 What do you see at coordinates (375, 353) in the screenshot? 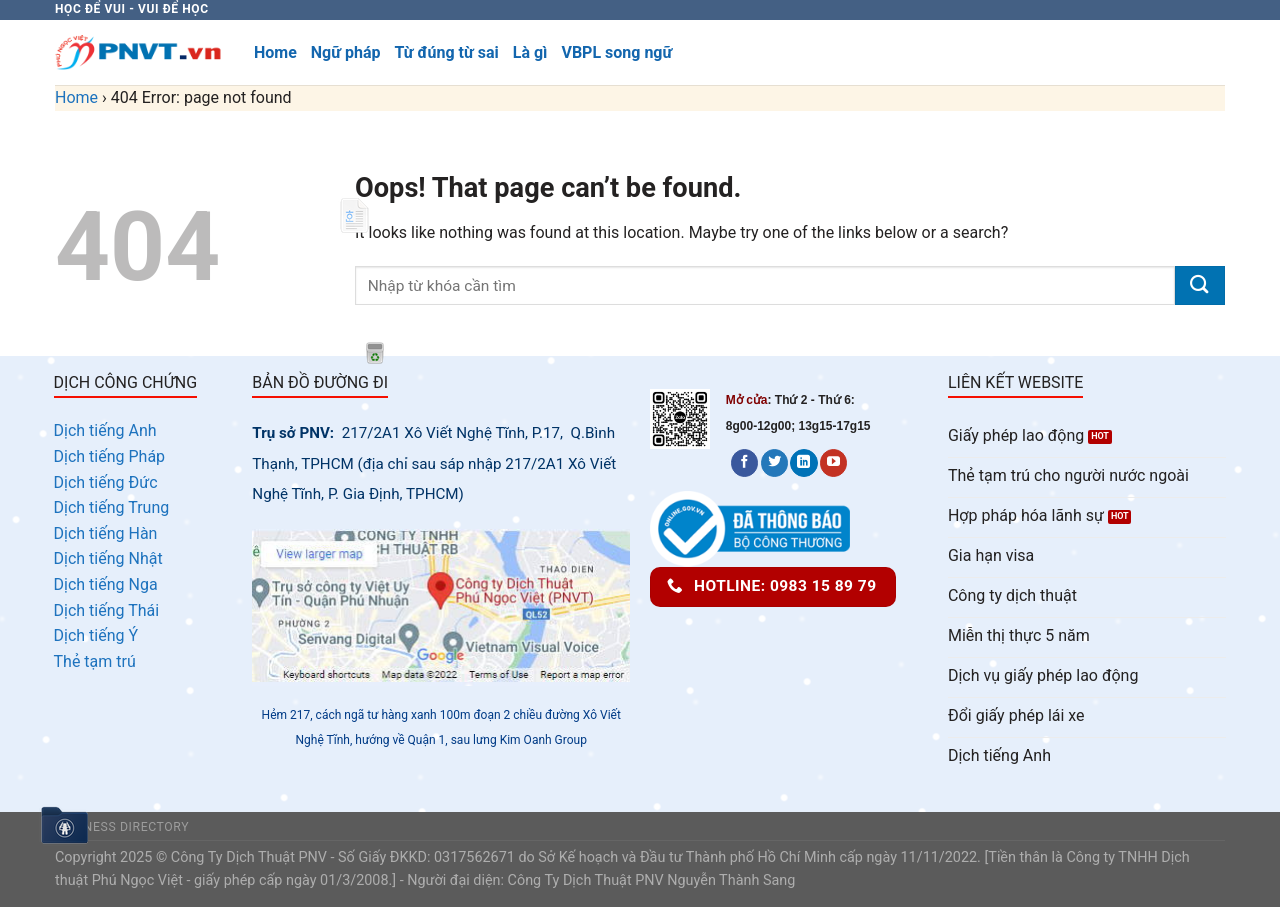
I see `open the trash or recycle bin` at bounding box center [375, 353].